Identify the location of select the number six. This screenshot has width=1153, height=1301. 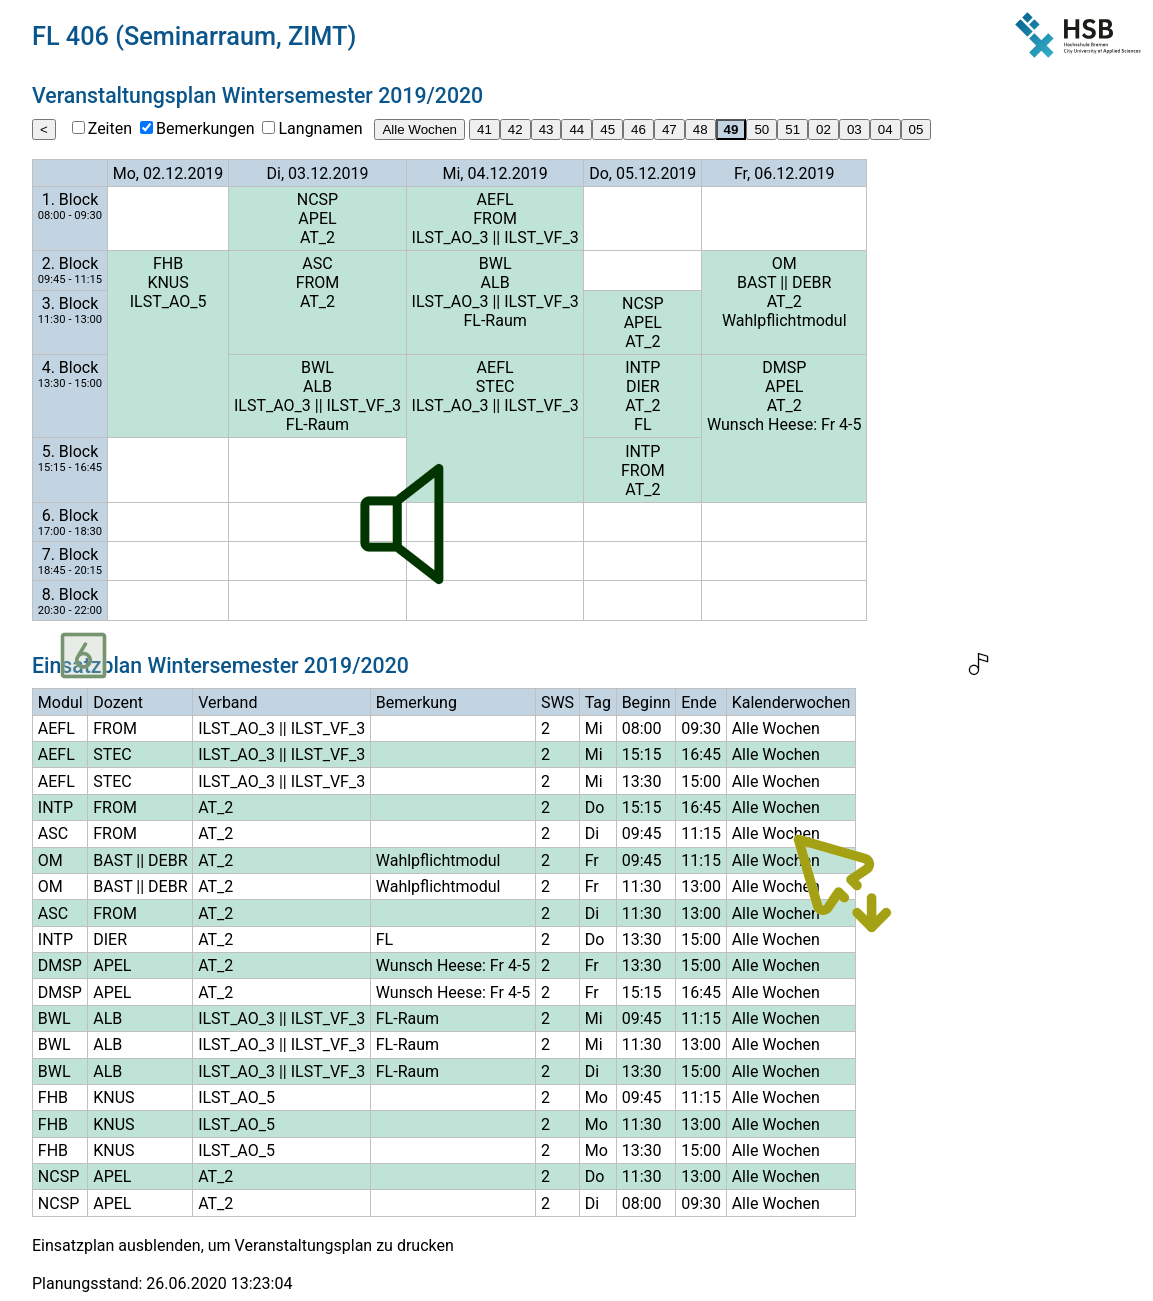
(83, 655).